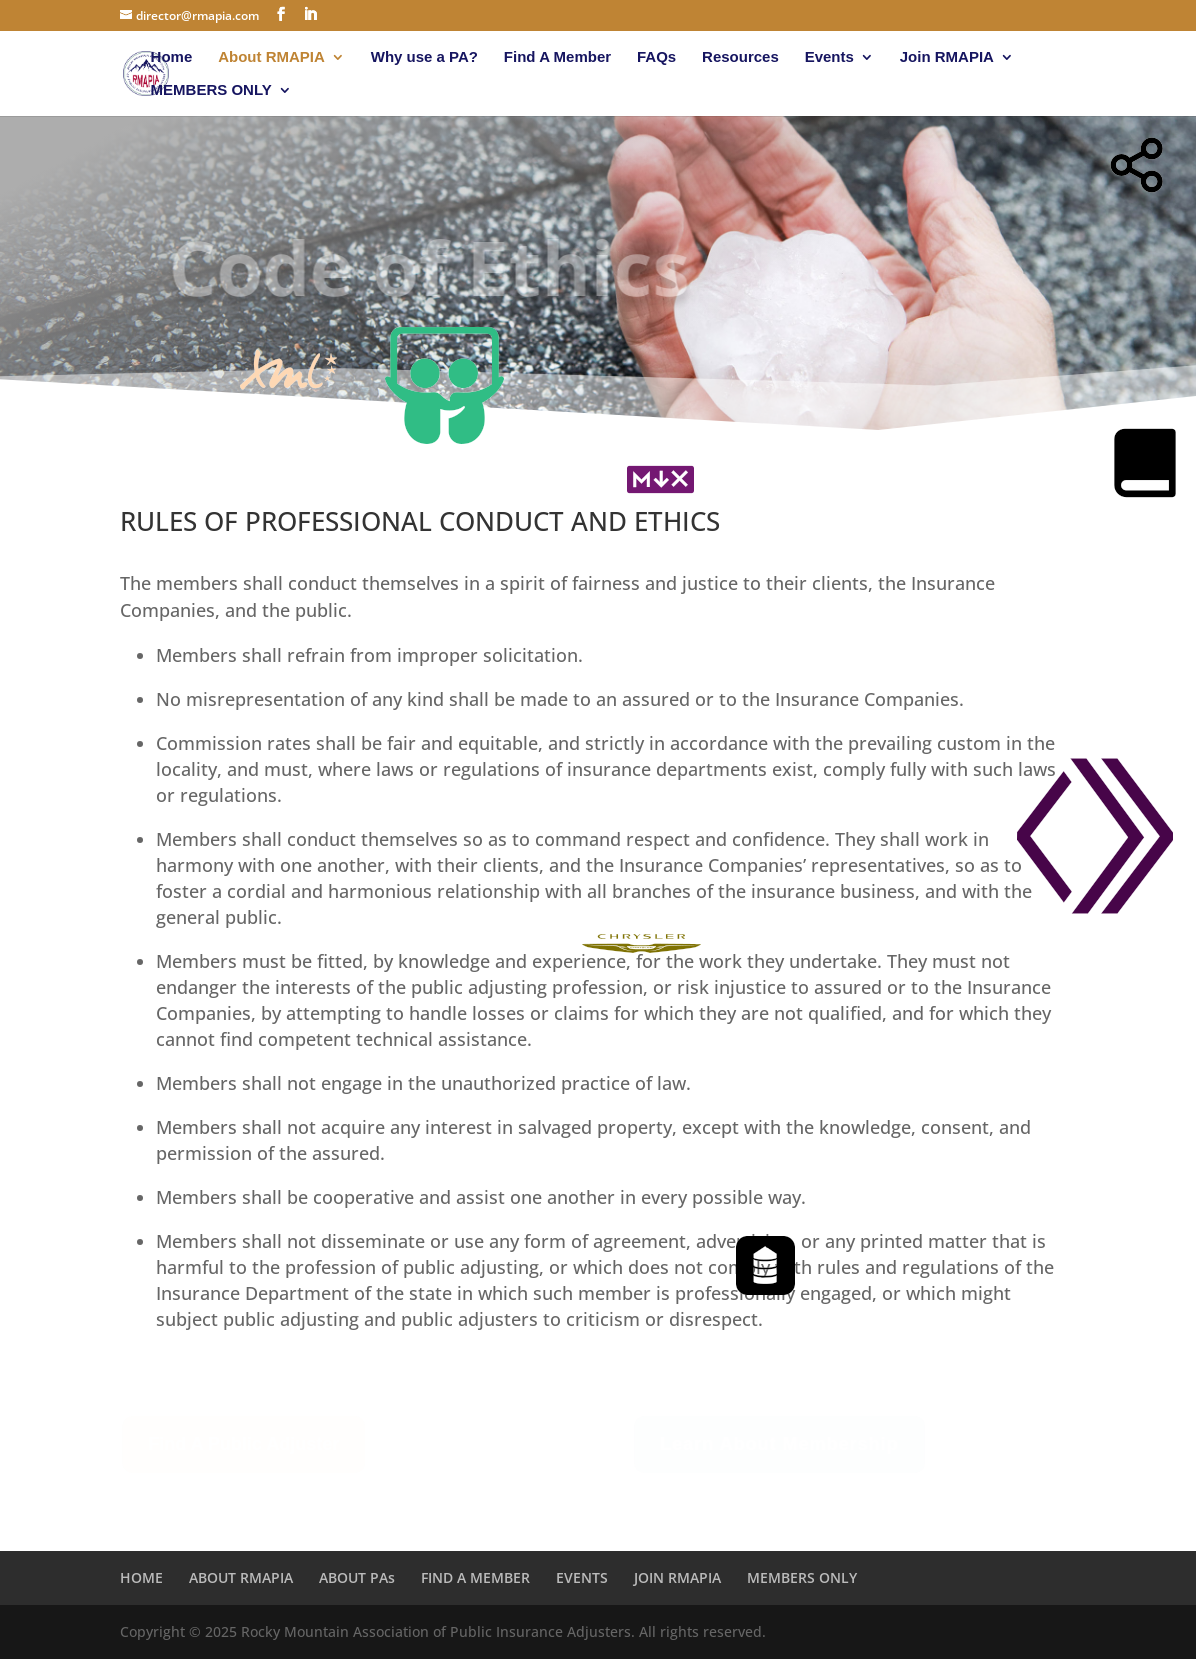 The image size is (1196, 1659). I want to click on Cloudflare Workers logo, so click(1095, 836).